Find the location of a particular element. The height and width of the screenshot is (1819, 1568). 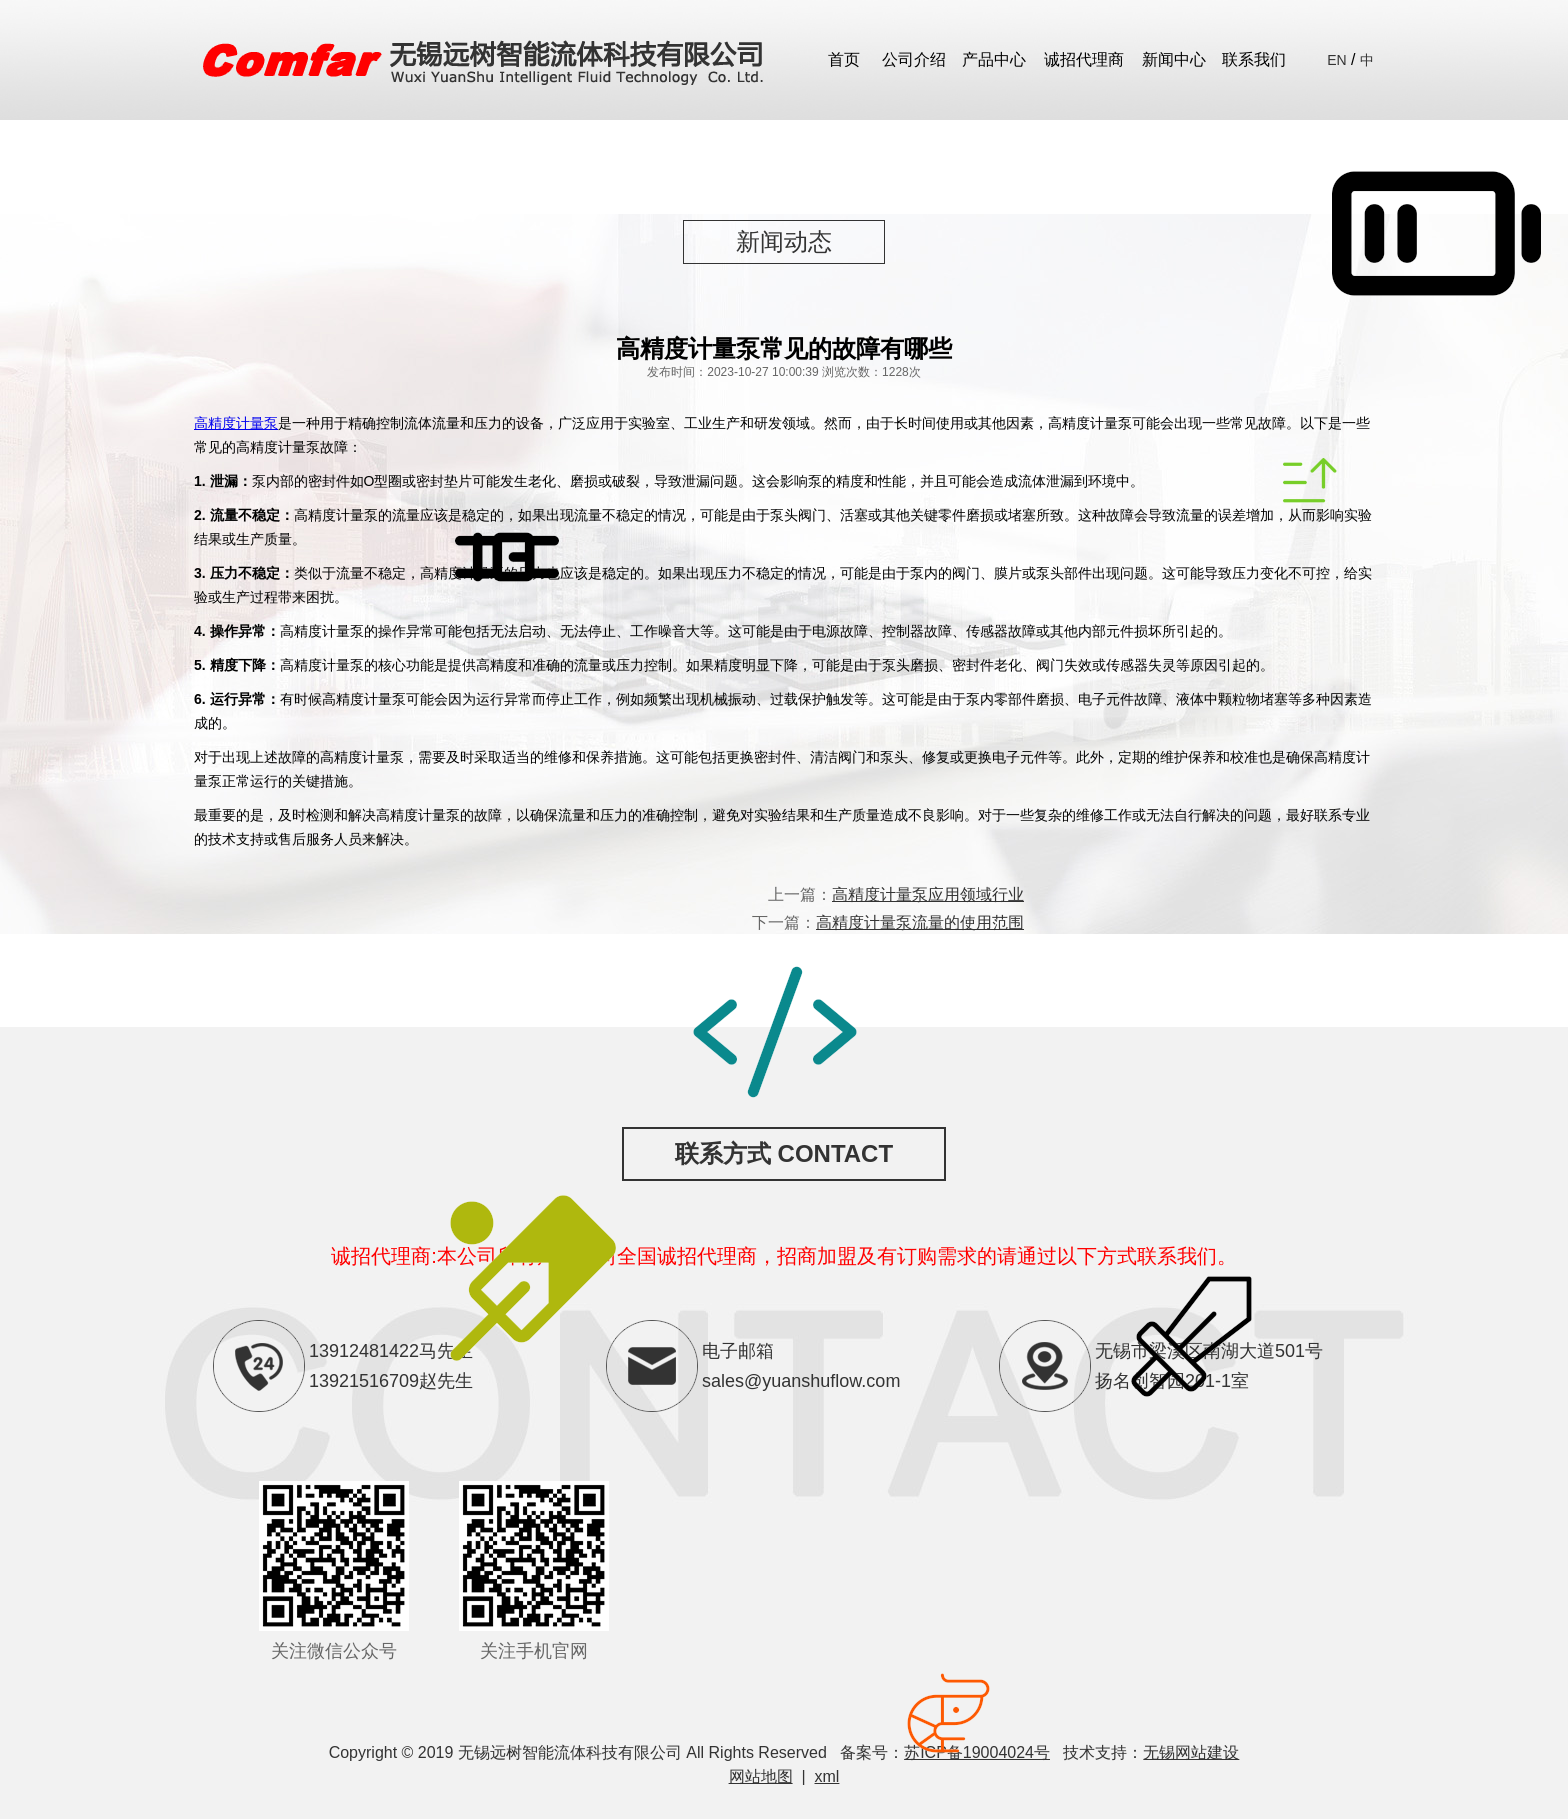

access cricket sports scores or content is located at coordinates (524, 1275).